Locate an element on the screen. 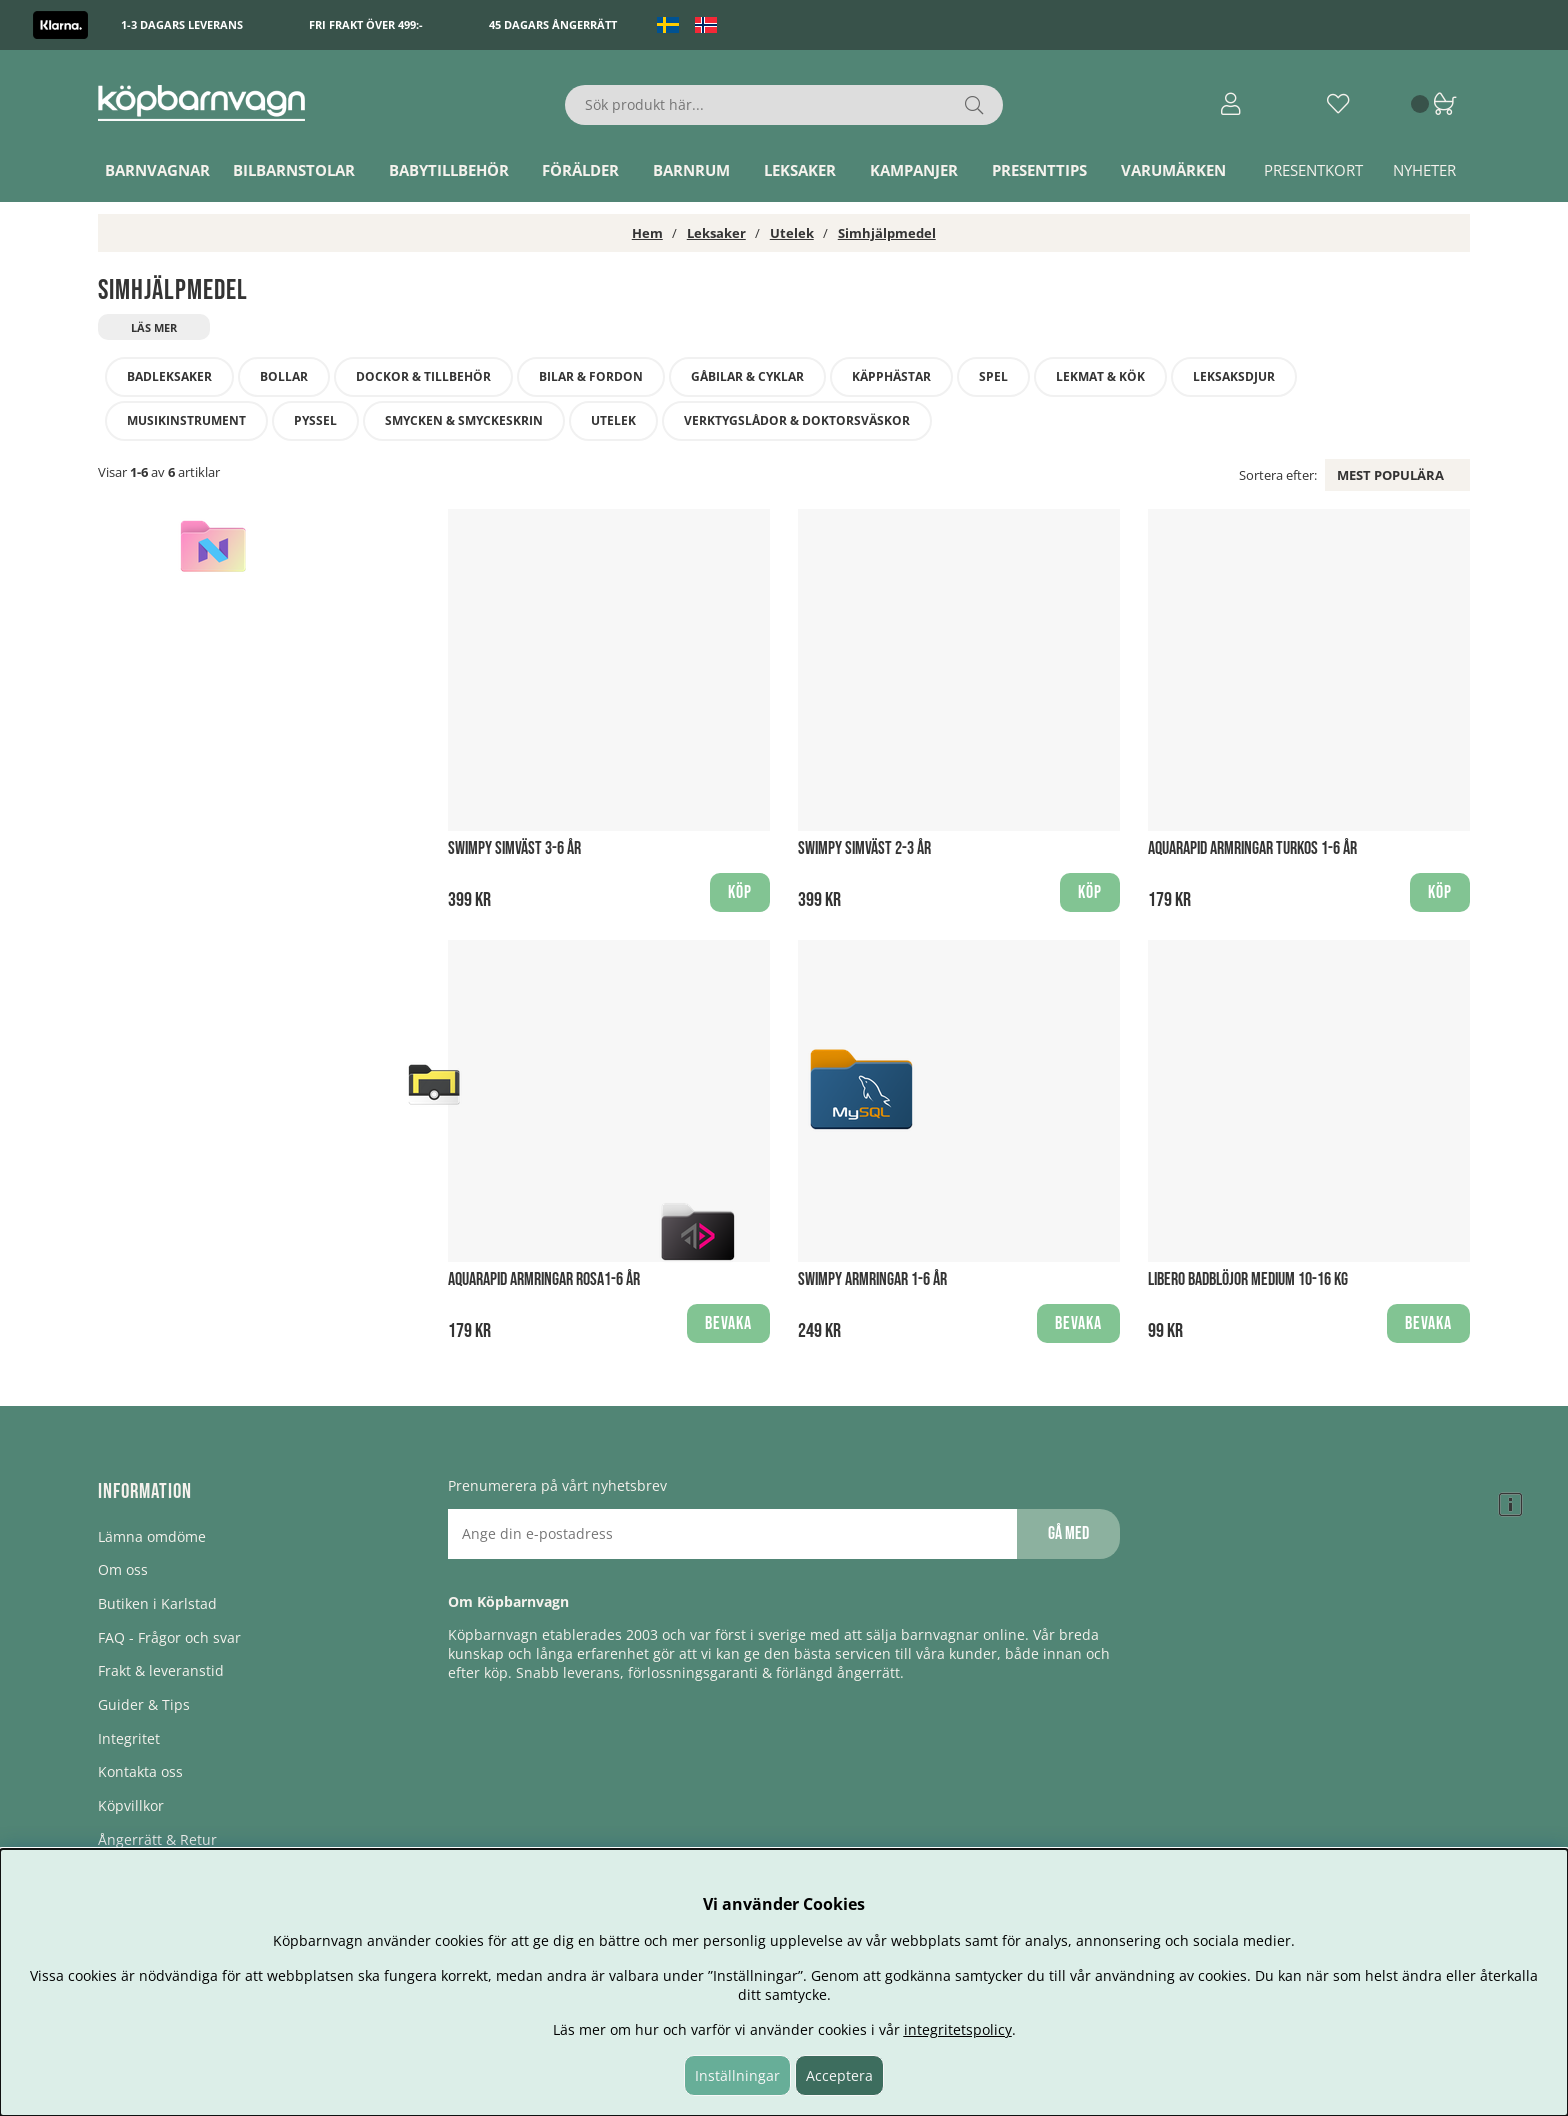  folder containing ActivityPub or federated social media content is located at coordinates (697, 1233).